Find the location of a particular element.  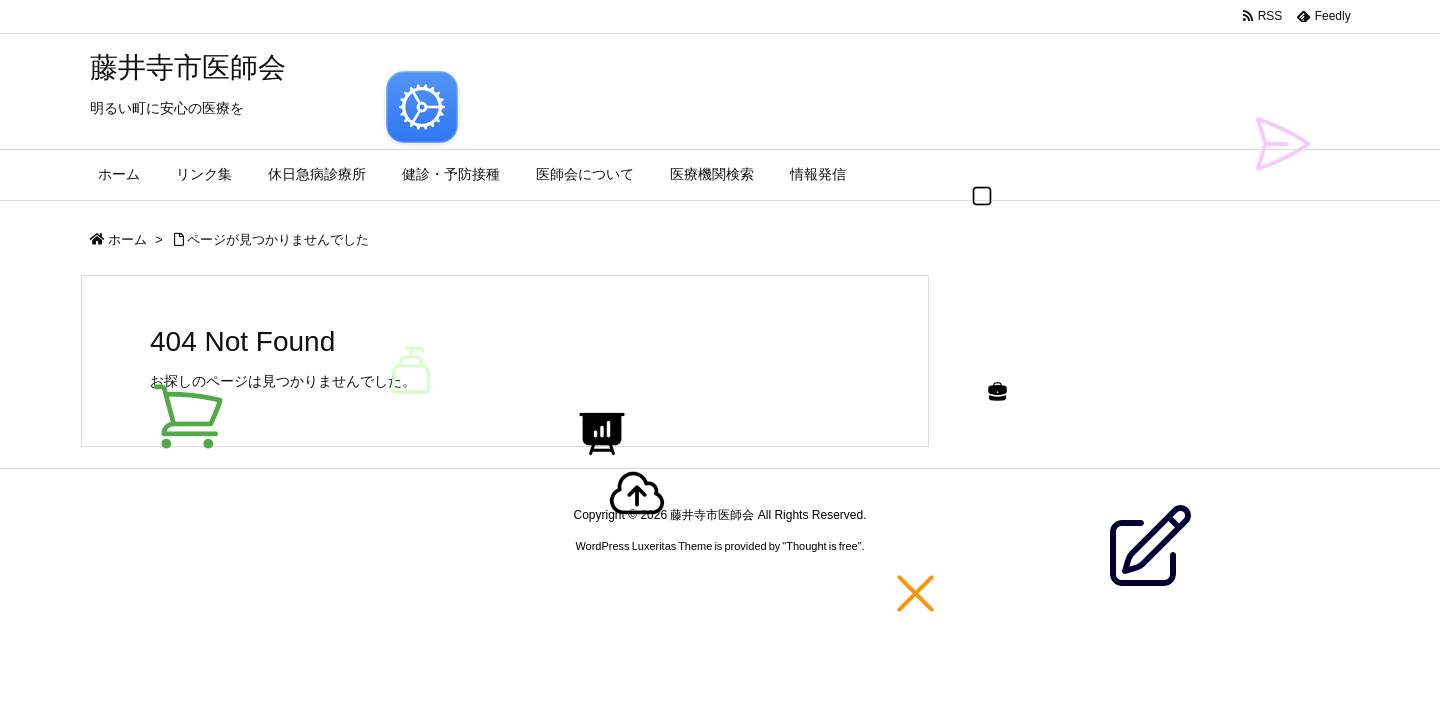

stop media playback is located at coordinates (982, 196).